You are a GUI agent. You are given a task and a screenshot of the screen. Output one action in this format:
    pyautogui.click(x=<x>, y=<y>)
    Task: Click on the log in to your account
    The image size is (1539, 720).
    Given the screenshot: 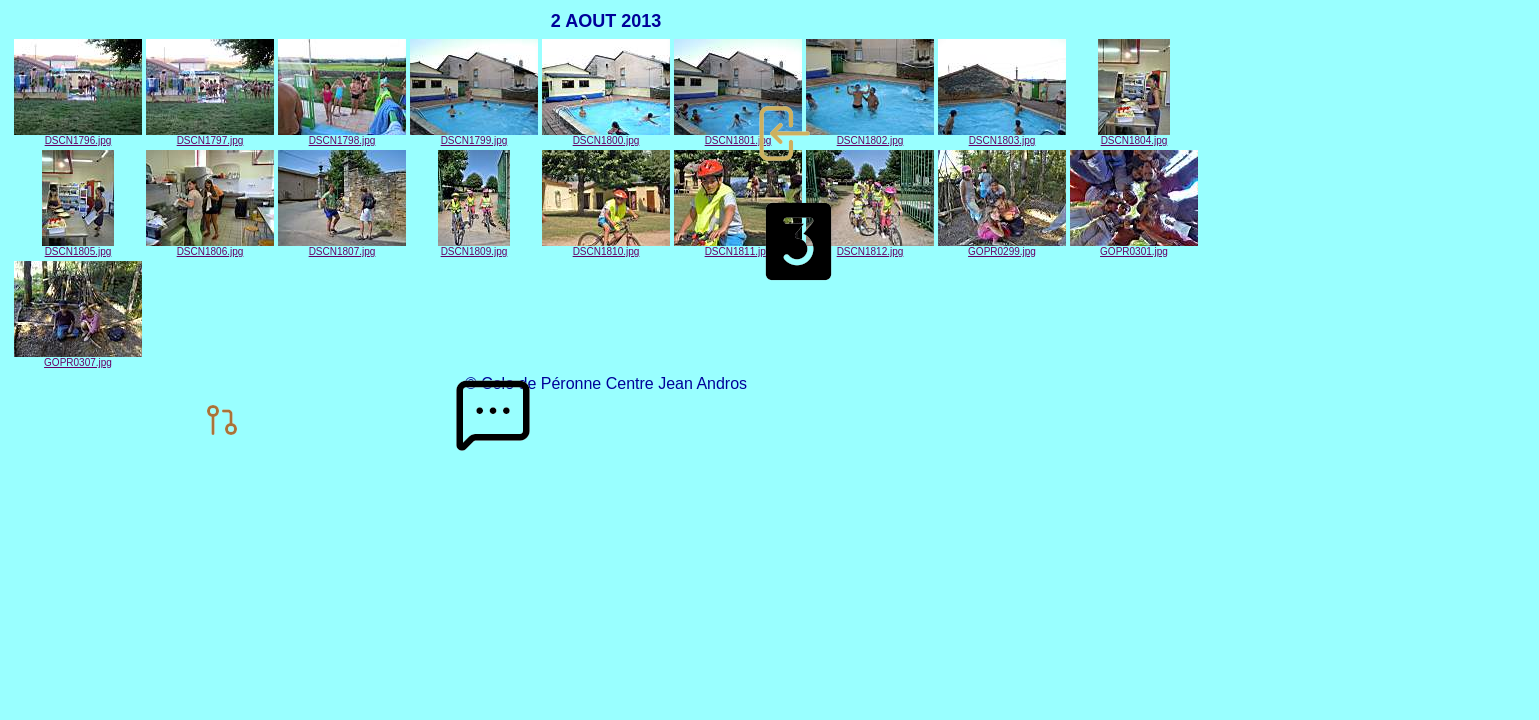 What is the action you would take?
    pyautogui.click(x=780, y=133)
    